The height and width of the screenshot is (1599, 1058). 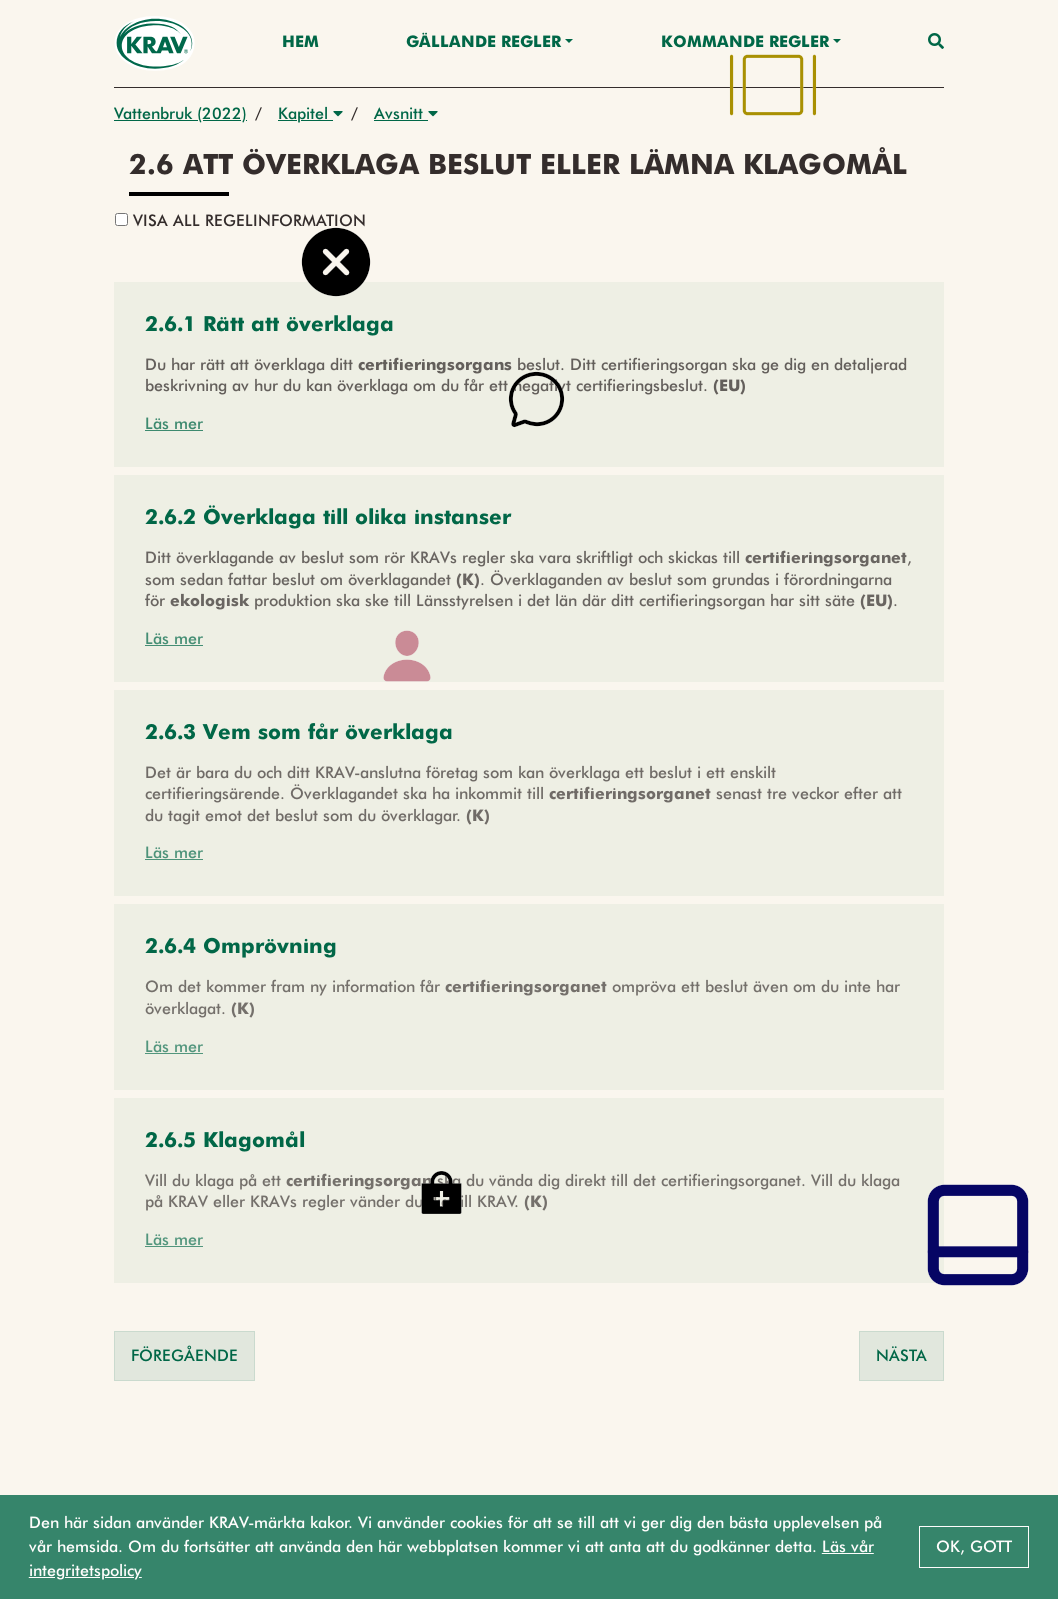 What do you see at coordinates (978, 1235) in the screenshot?
I see `toggle bottom navigation bar visibility` at bounding box center [978, 1235].